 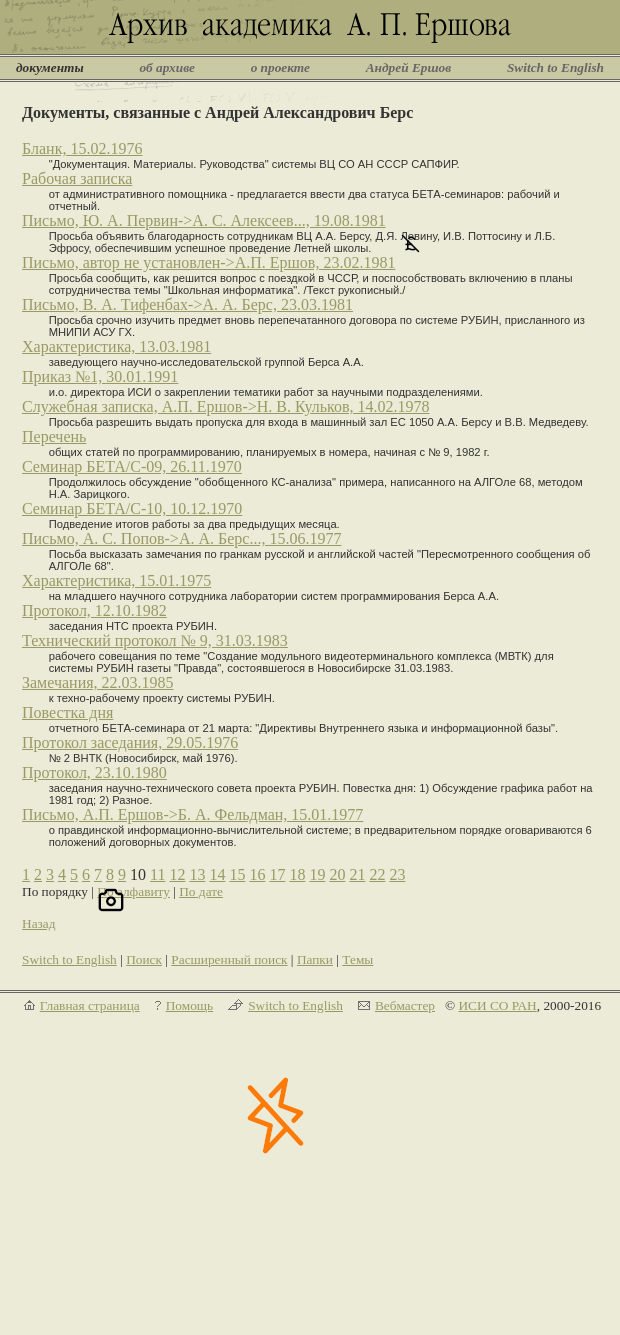 What do you see at coordinates (410, 243) in the screenshot?
I see `indicates british pound payment unavailable` at bounding box center [410, 243].